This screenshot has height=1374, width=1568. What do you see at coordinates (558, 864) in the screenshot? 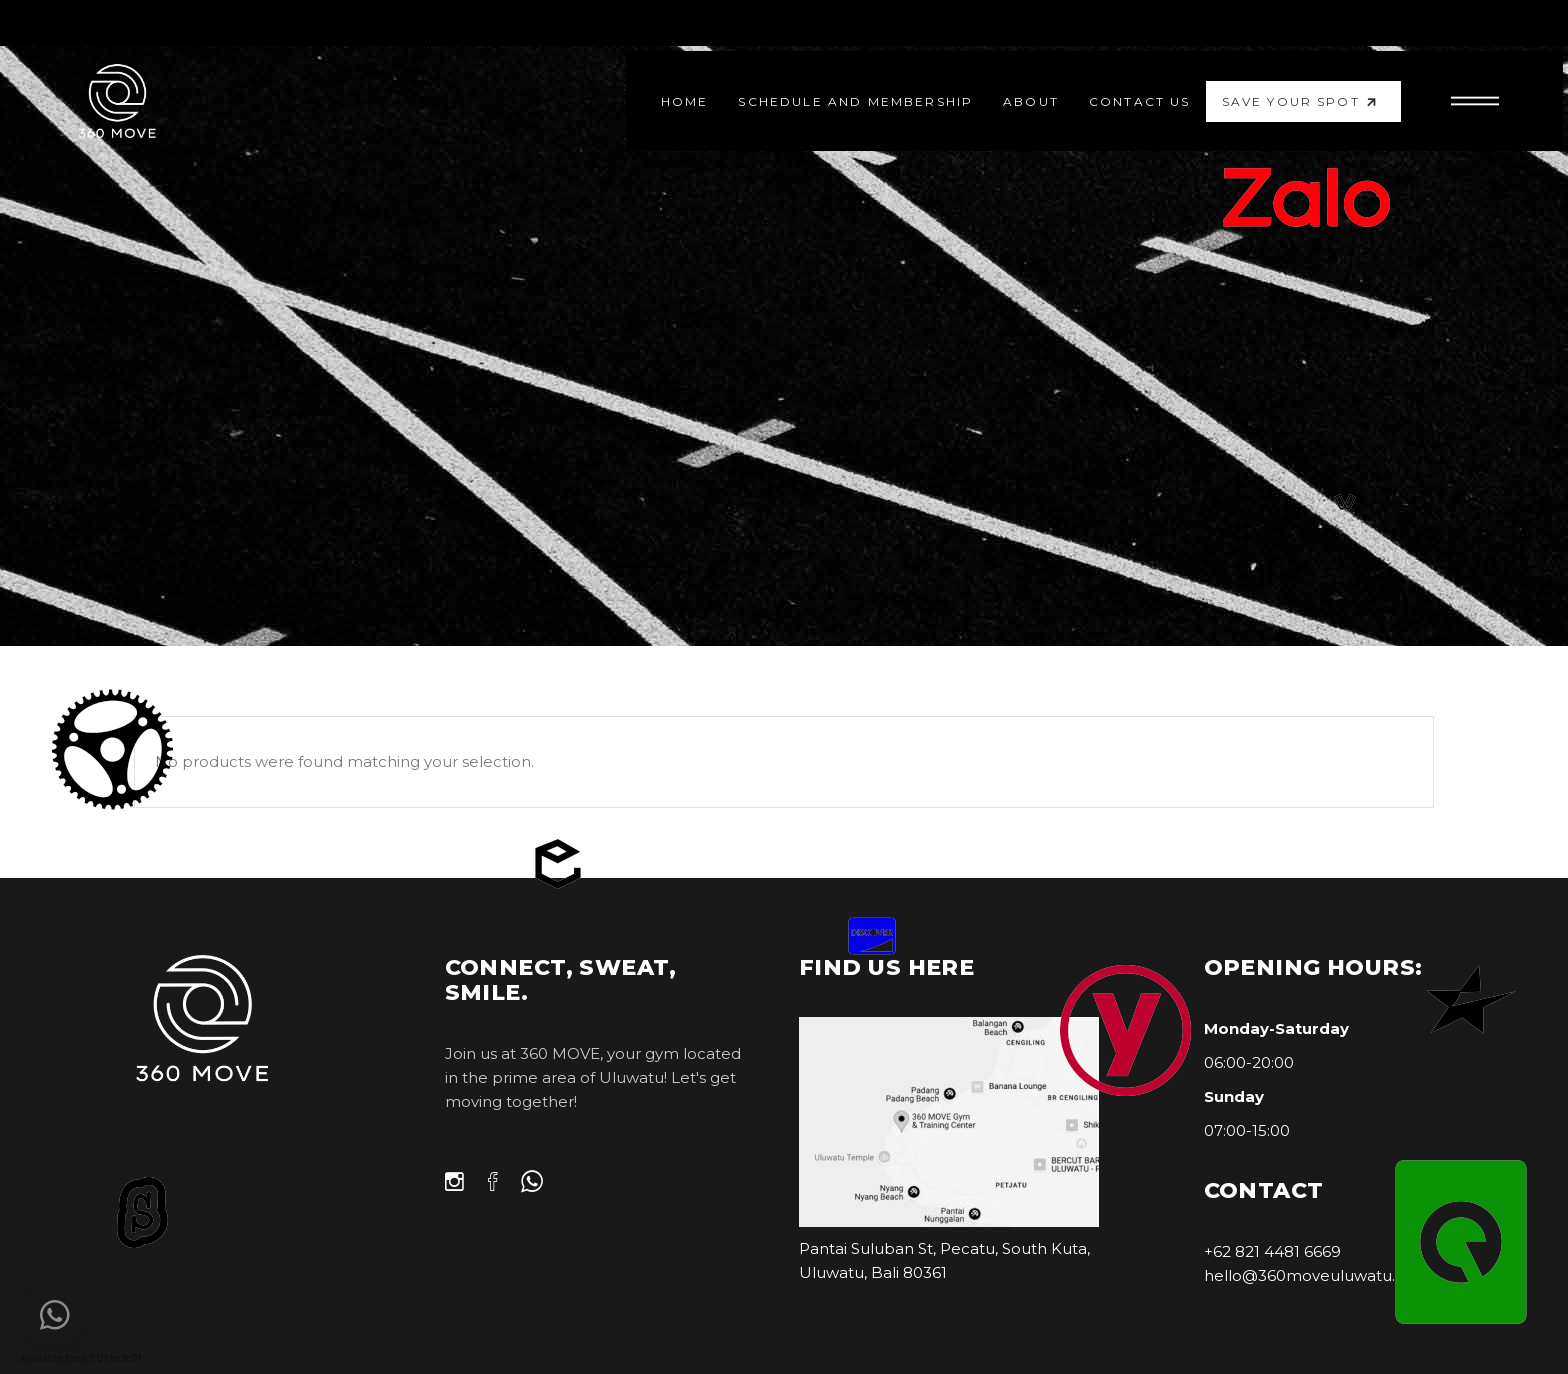
I see `myget package hosting service logo` at bounding box center [558, 864].